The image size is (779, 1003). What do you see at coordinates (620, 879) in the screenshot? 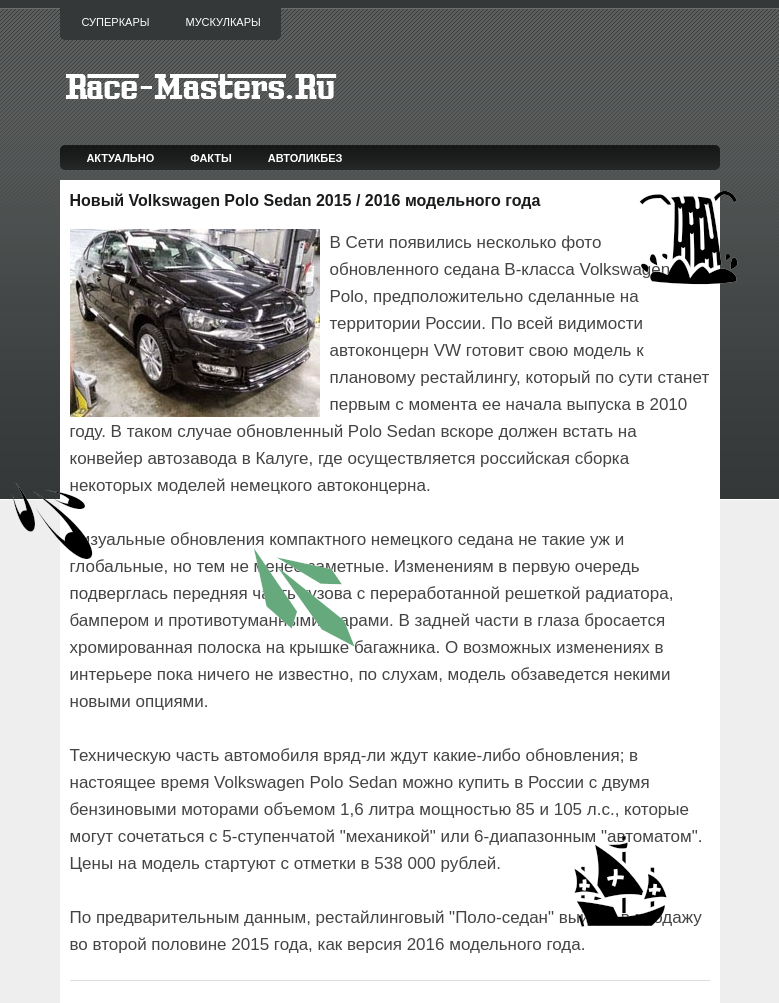
I see `historical sailing ship icon for exploration games` at bounding box center [620, 879].